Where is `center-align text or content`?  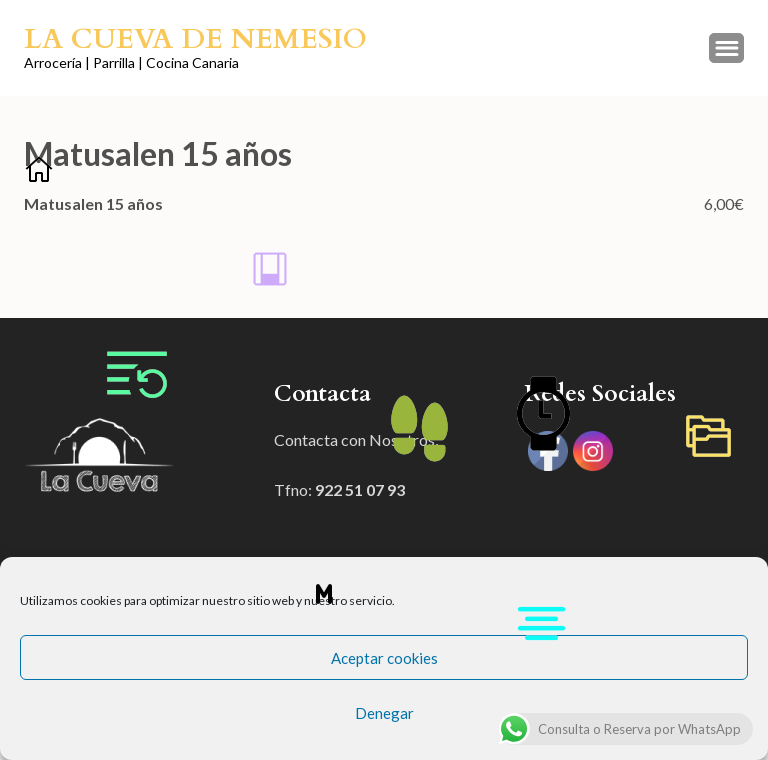
center-align text or content is located at coordinates (541, 623).